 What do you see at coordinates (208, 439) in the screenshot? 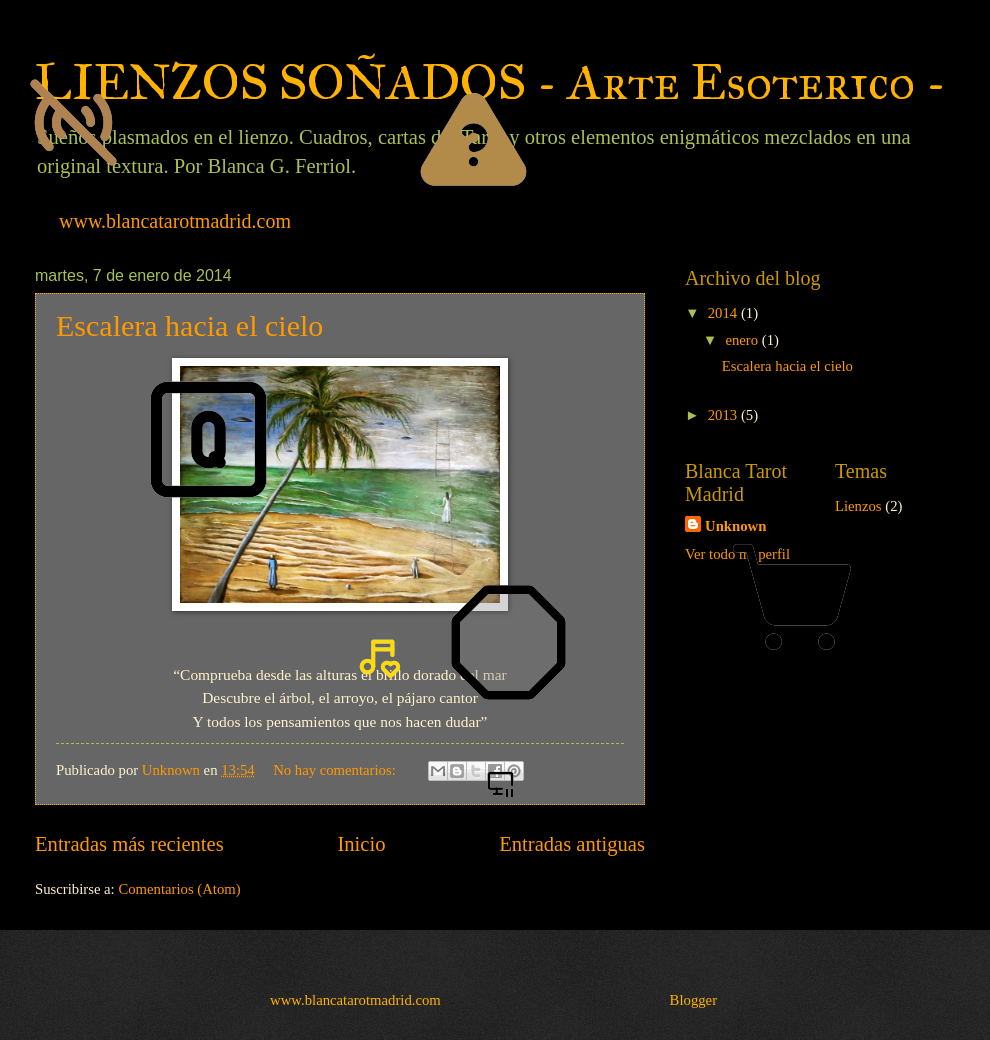
I see `represents the letter Q in a keyboard or text input` at bounding box center [208, 439].